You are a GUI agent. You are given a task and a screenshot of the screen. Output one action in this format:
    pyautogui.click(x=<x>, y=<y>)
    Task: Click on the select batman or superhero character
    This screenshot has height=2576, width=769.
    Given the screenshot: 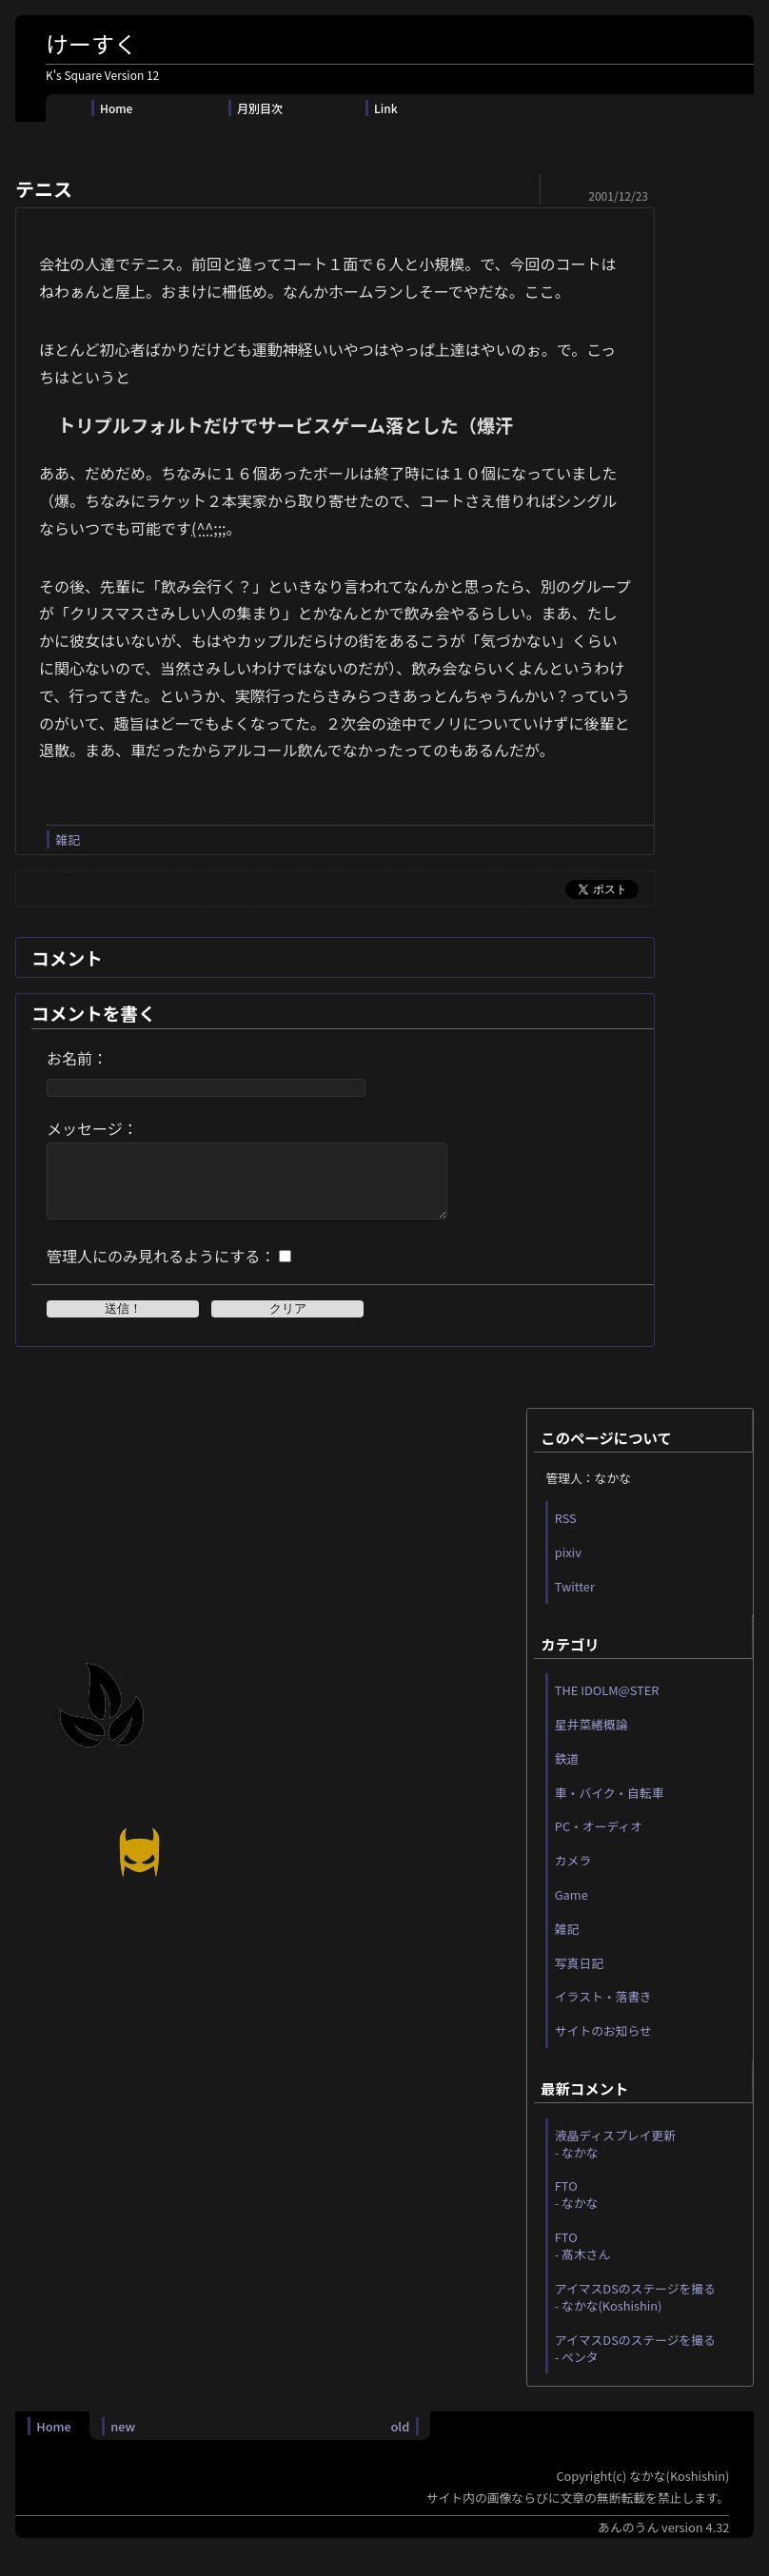 What is the action you would take?
    pyautogui.click(x=139, y=1852)
    